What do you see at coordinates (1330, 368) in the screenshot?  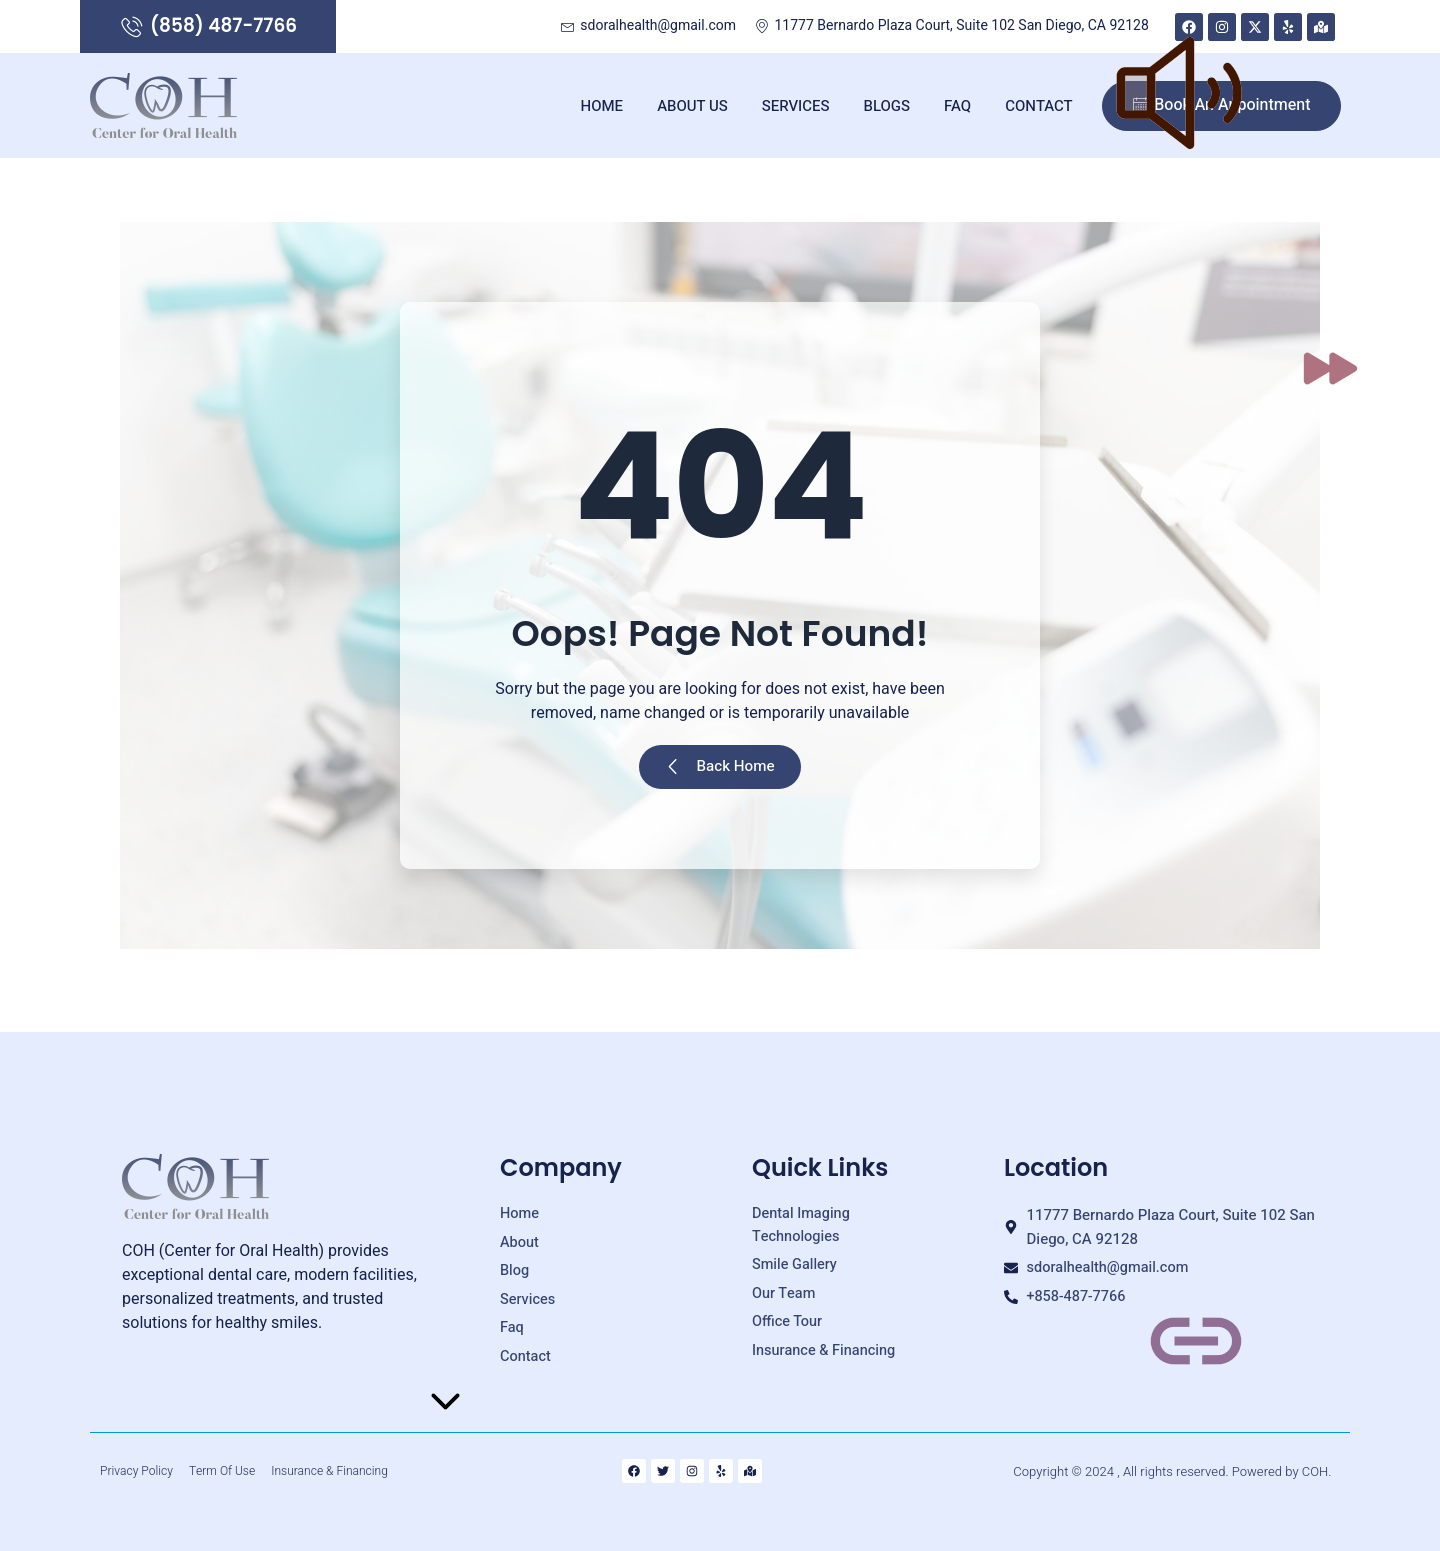 I see `skip to the next track` at bounding box center [1330, 368].